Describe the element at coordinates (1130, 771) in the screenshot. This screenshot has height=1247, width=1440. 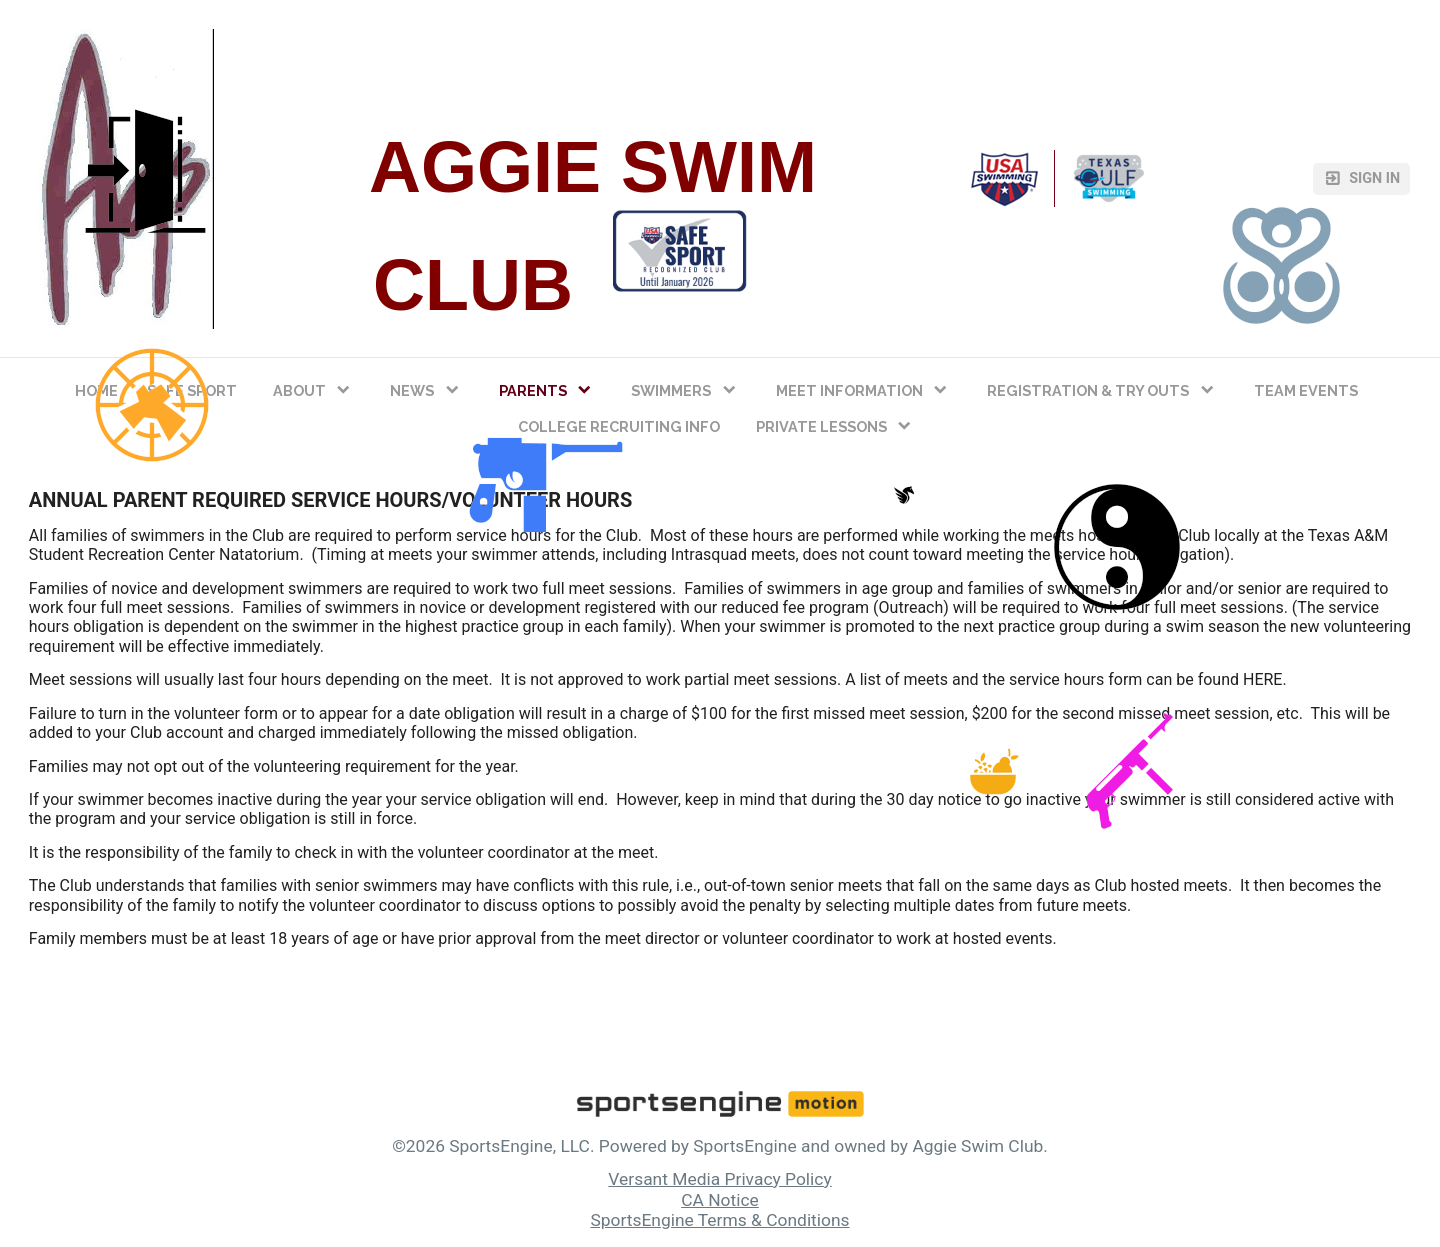
I see `select submachine gun weapon in game` at that location.